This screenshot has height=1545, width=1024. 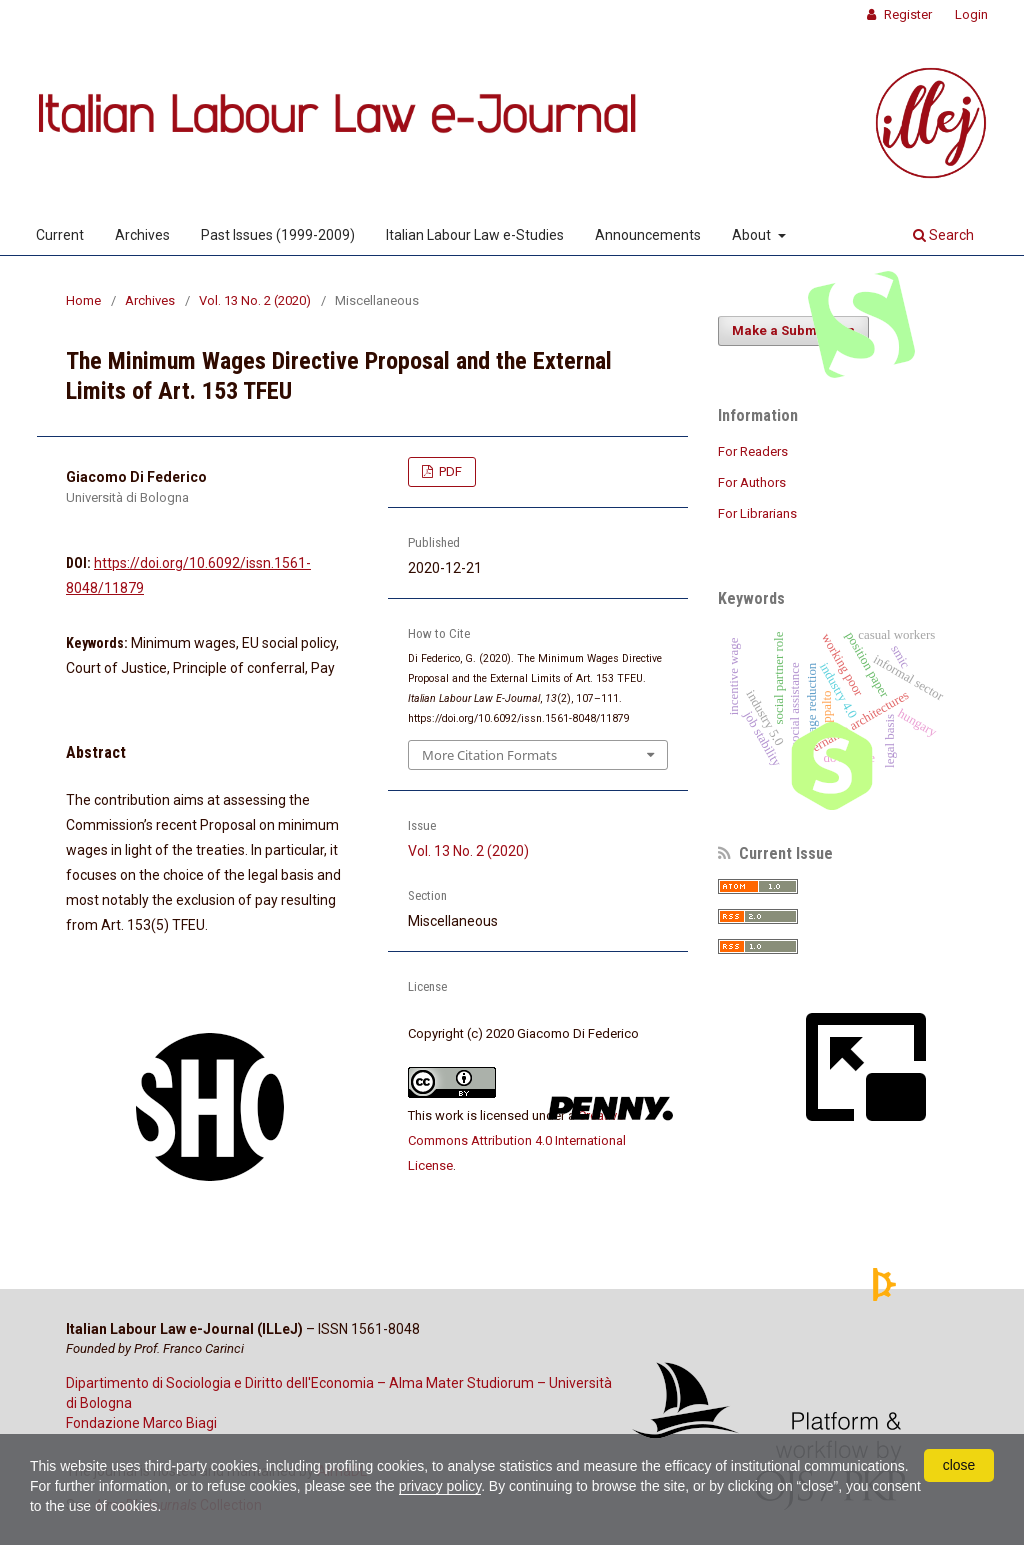 What do you see at coordinates (210, 1107) in the screenshot?
I see `showtime streaming service logo` at bounding box center [210, 1107].